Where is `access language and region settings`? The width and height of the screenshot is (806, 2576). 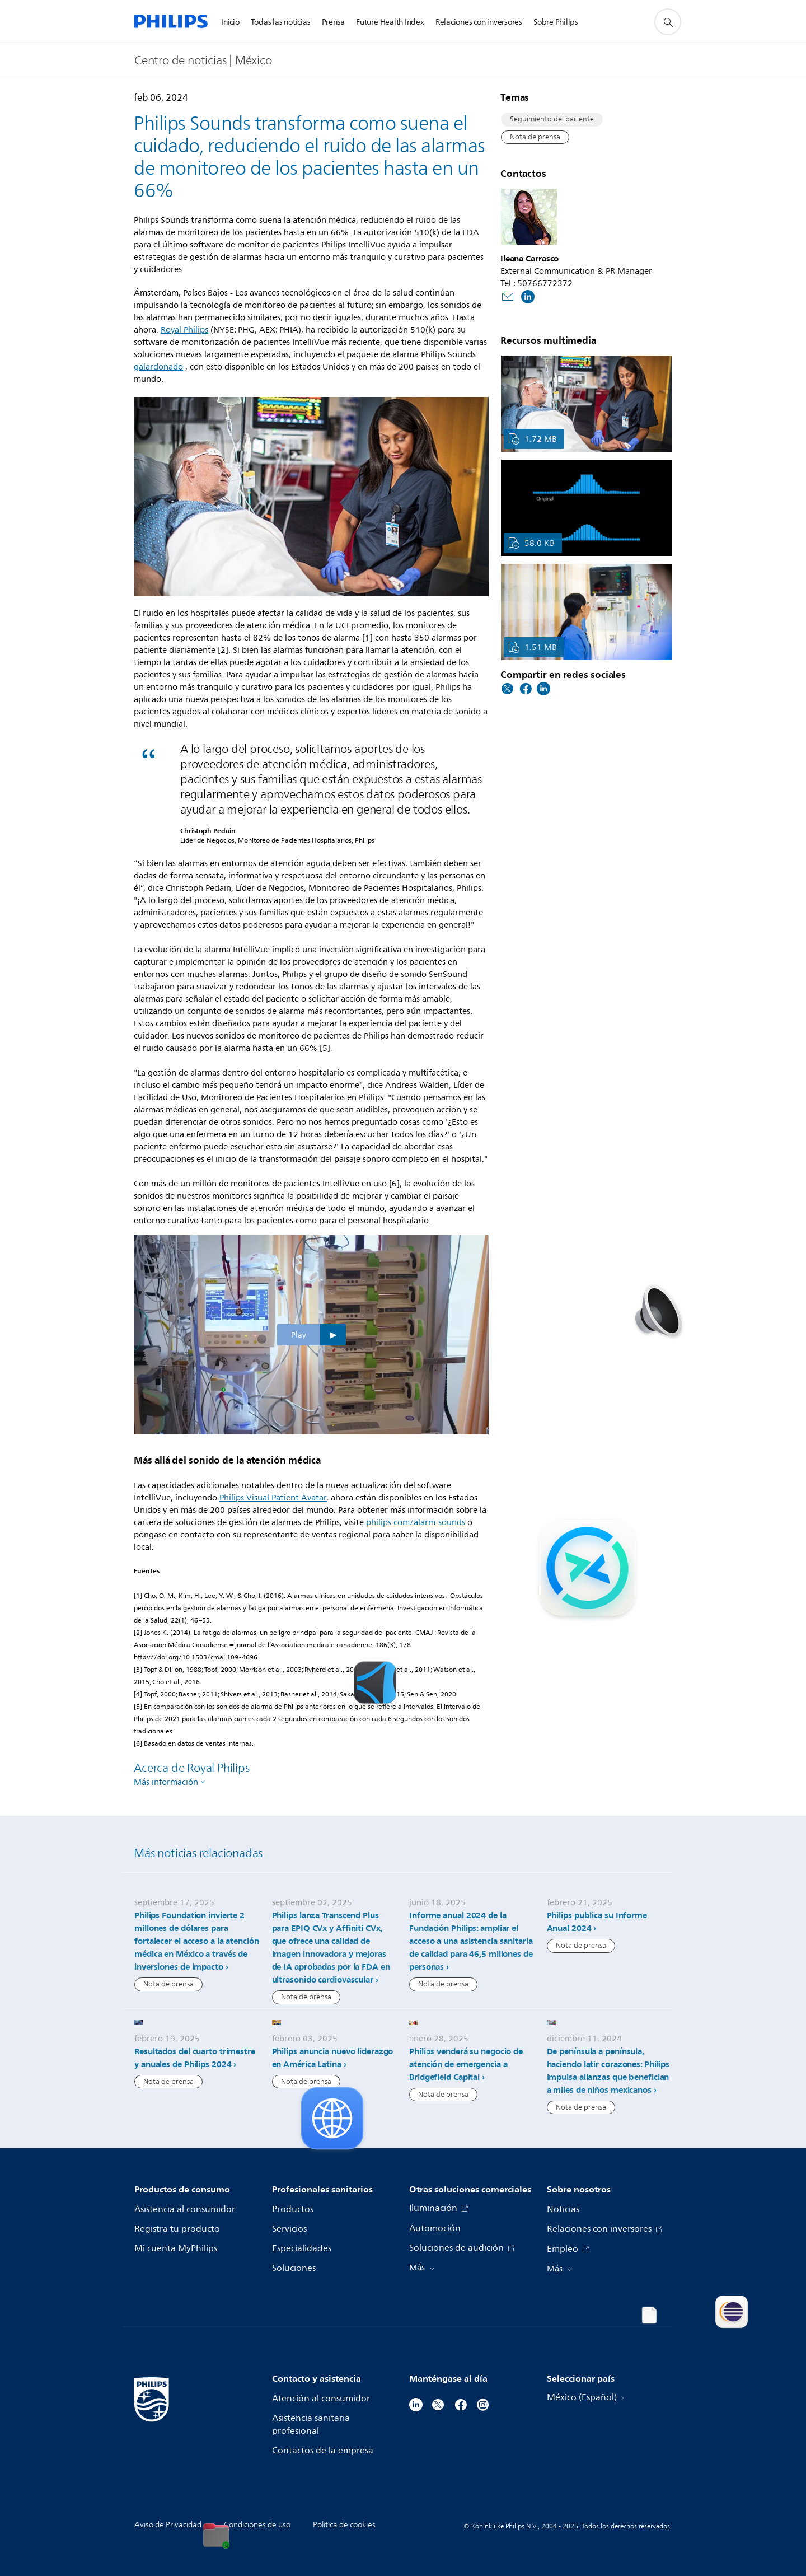 access language and region settings is located at coordinates (332, 2119).